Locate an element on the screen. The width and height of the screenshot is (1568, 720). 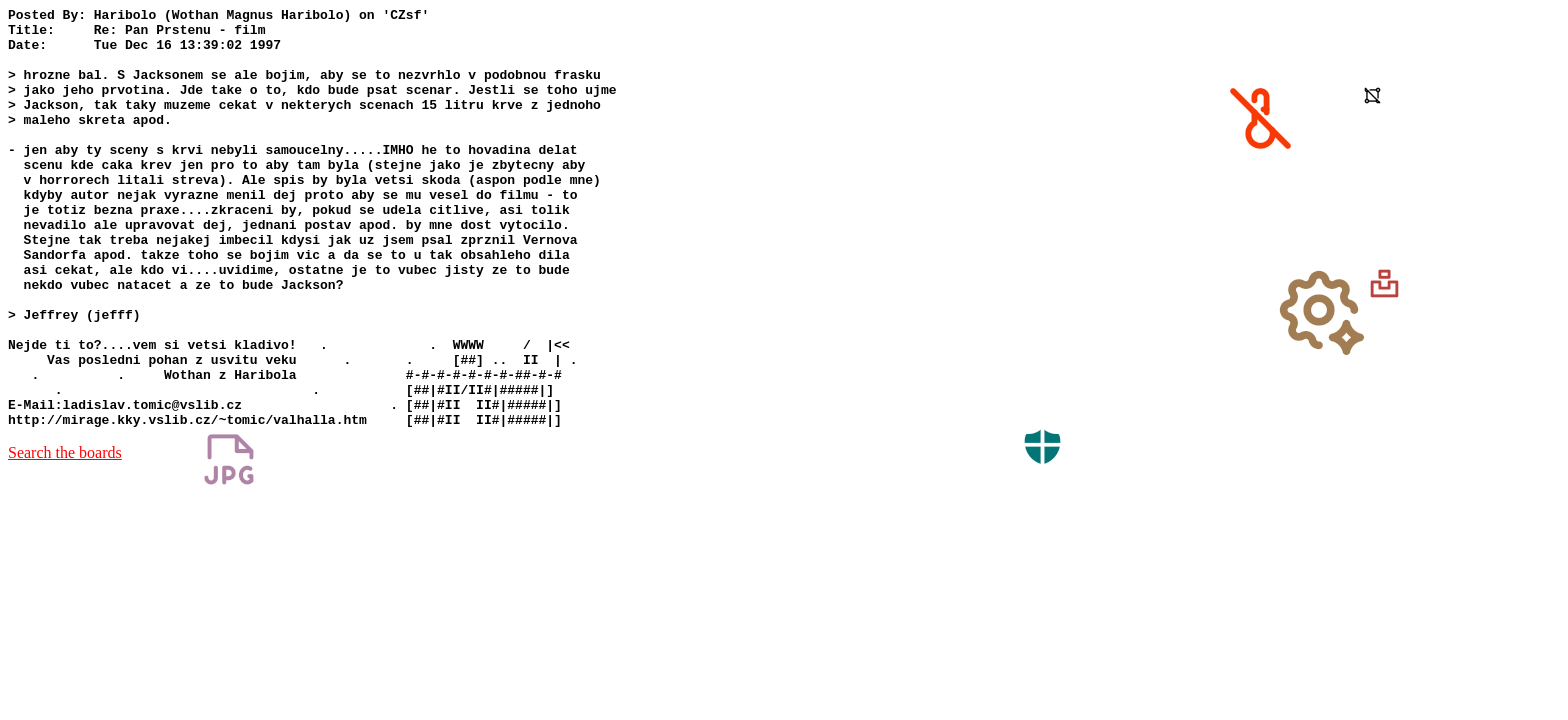
temperature monitoring disabled is located at coordinates (1260, 118).